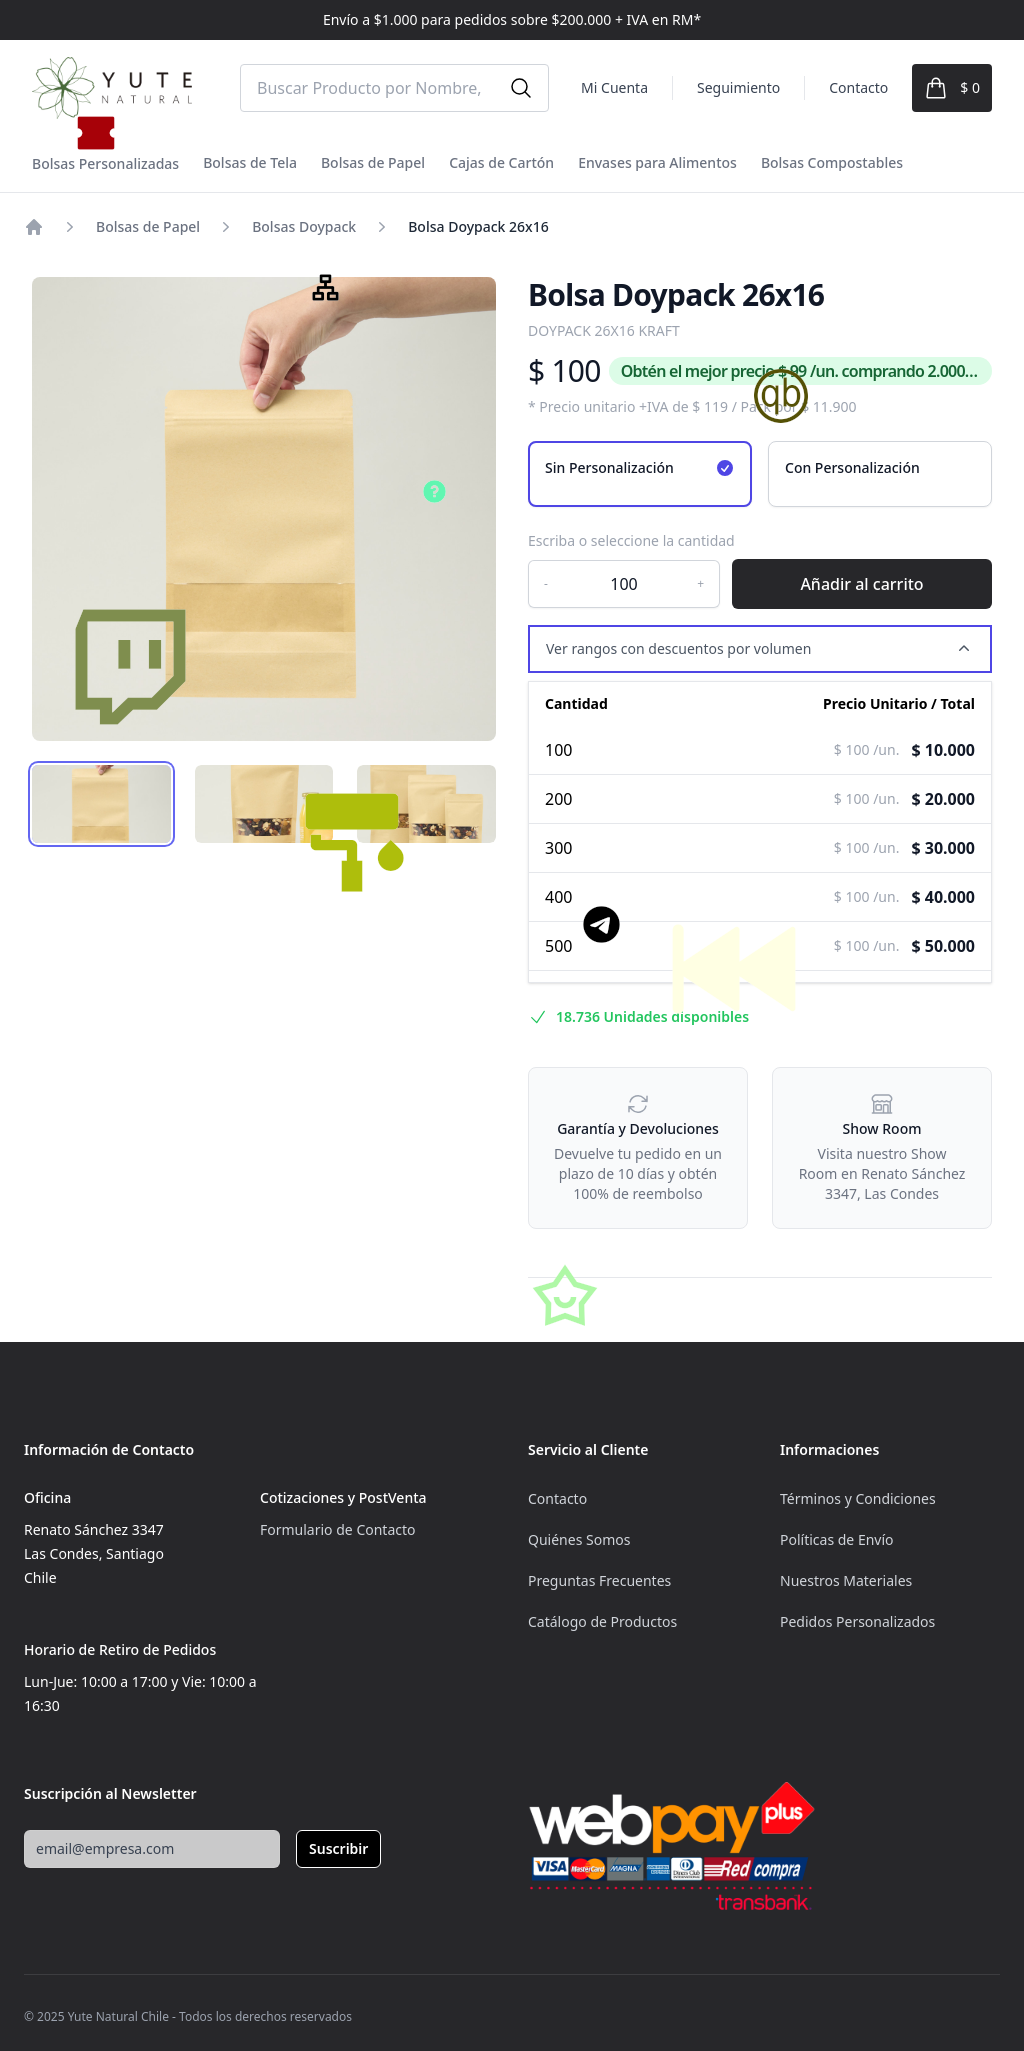  I want to click on access help or support, so click(434, 491).